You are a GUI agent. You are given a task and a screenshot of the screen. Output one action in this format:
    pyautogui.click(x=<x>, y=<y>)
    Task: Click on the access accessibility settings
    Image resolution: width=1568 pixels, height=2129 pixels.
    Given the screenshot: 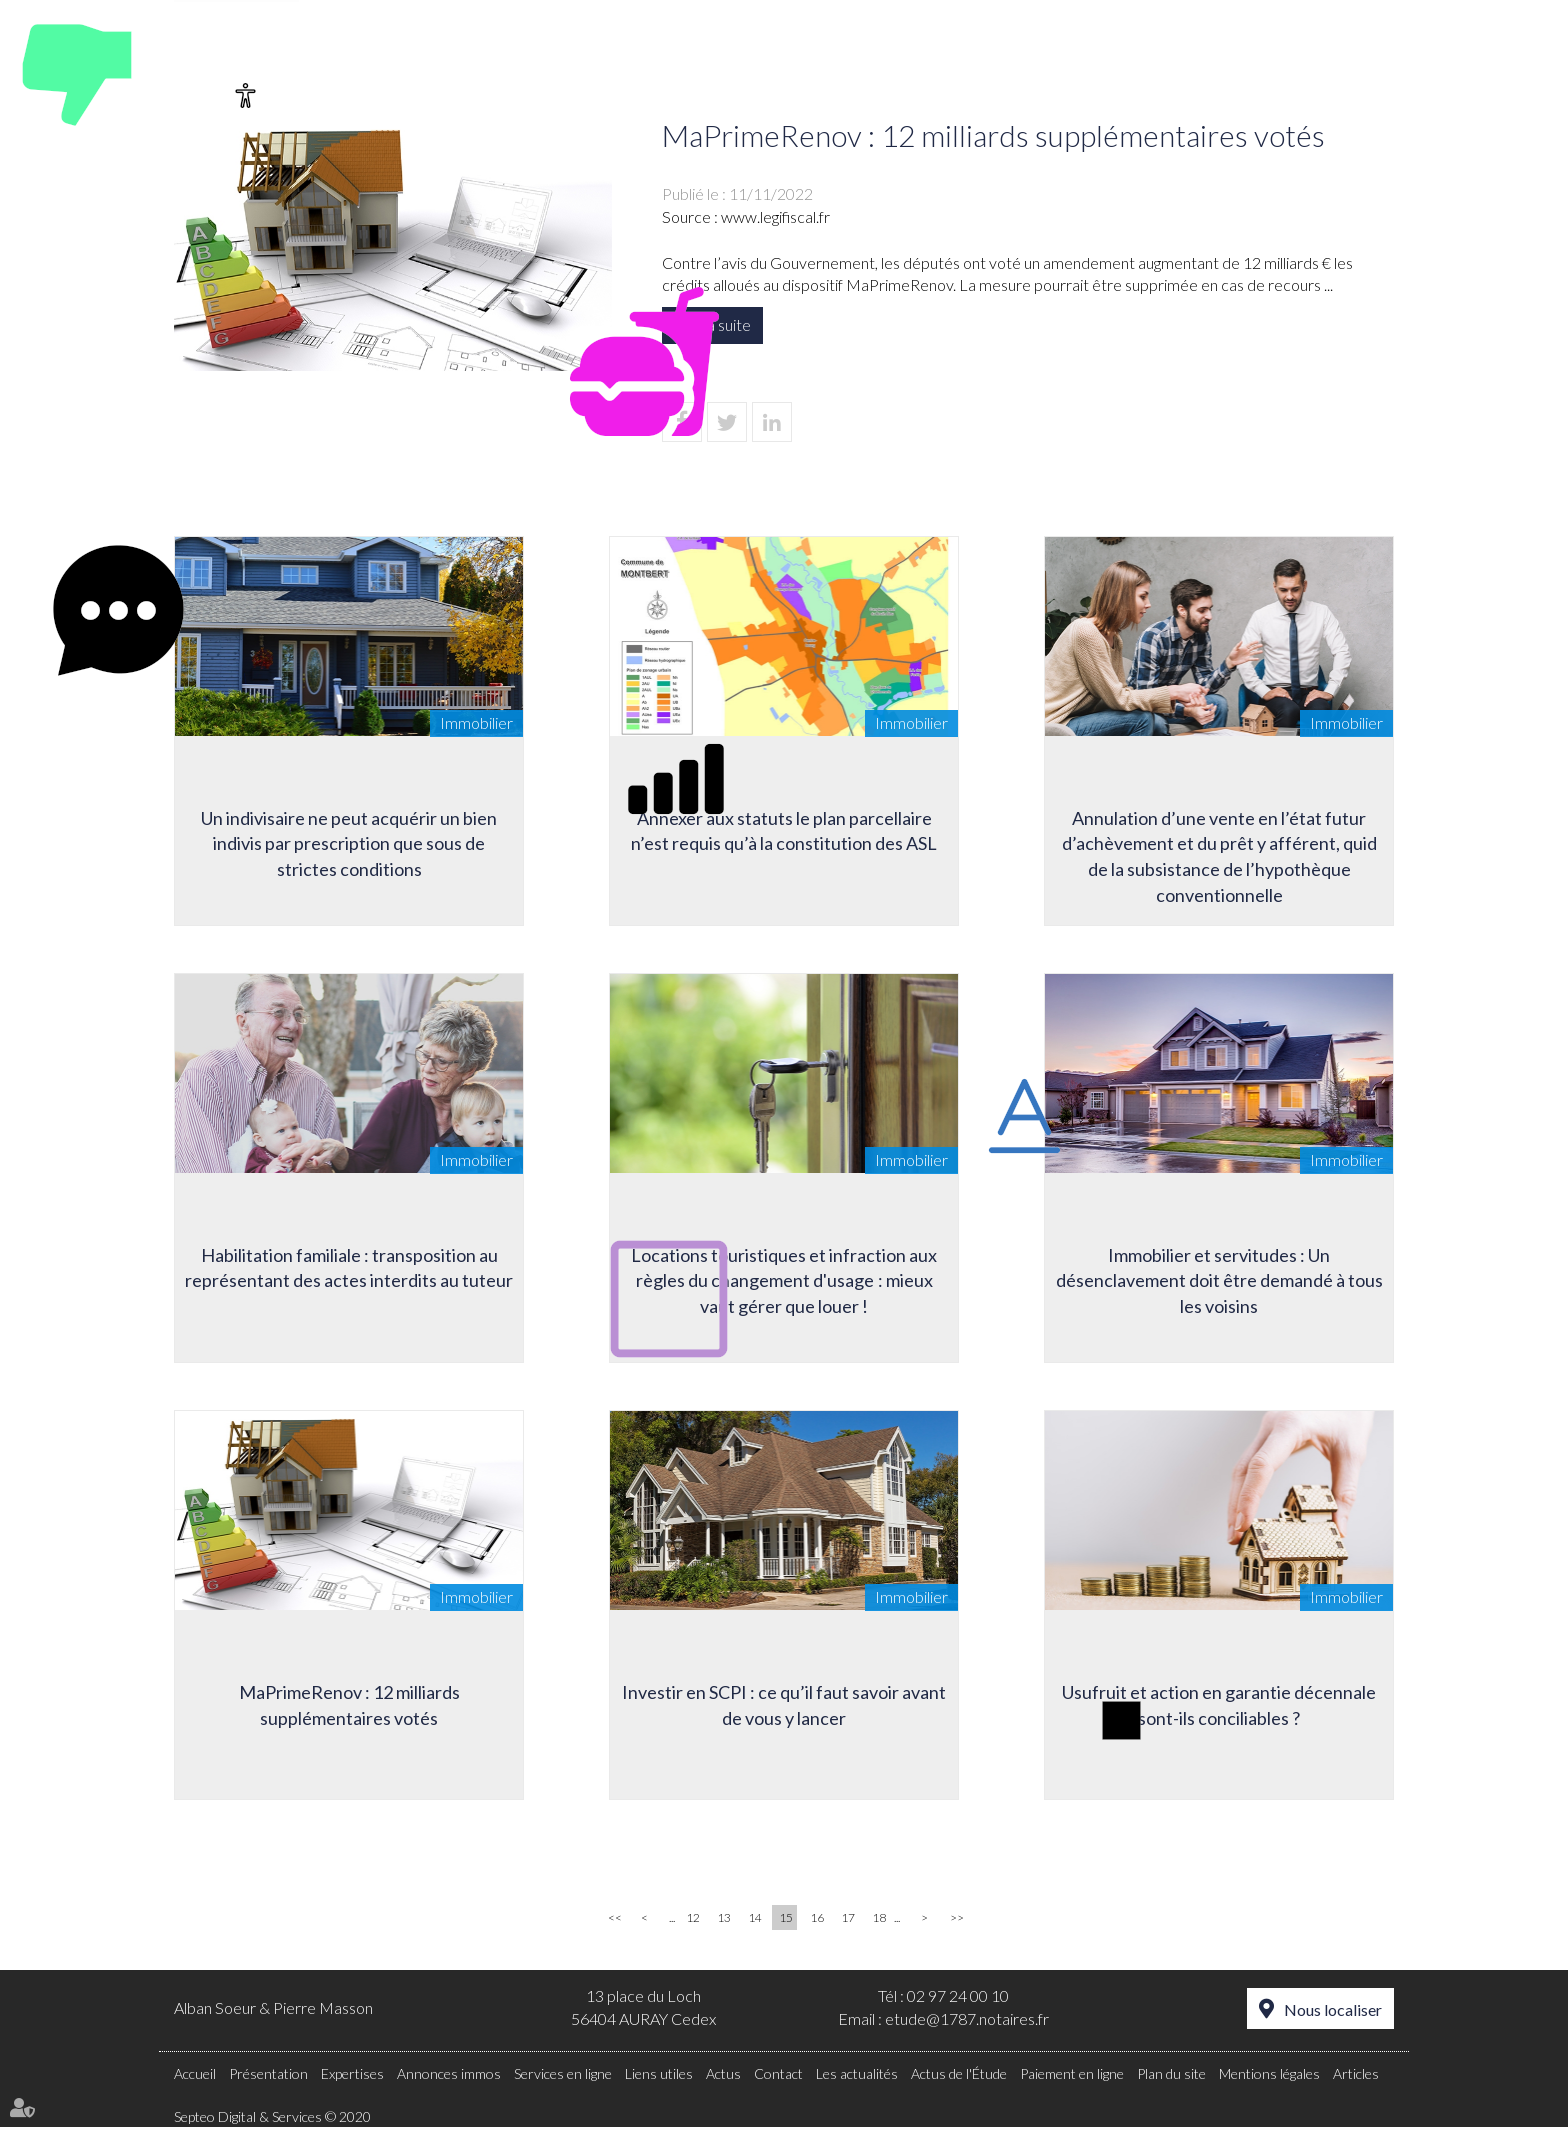 What is the action you would take?
    pyautogui.click(x=245, y=95)
    